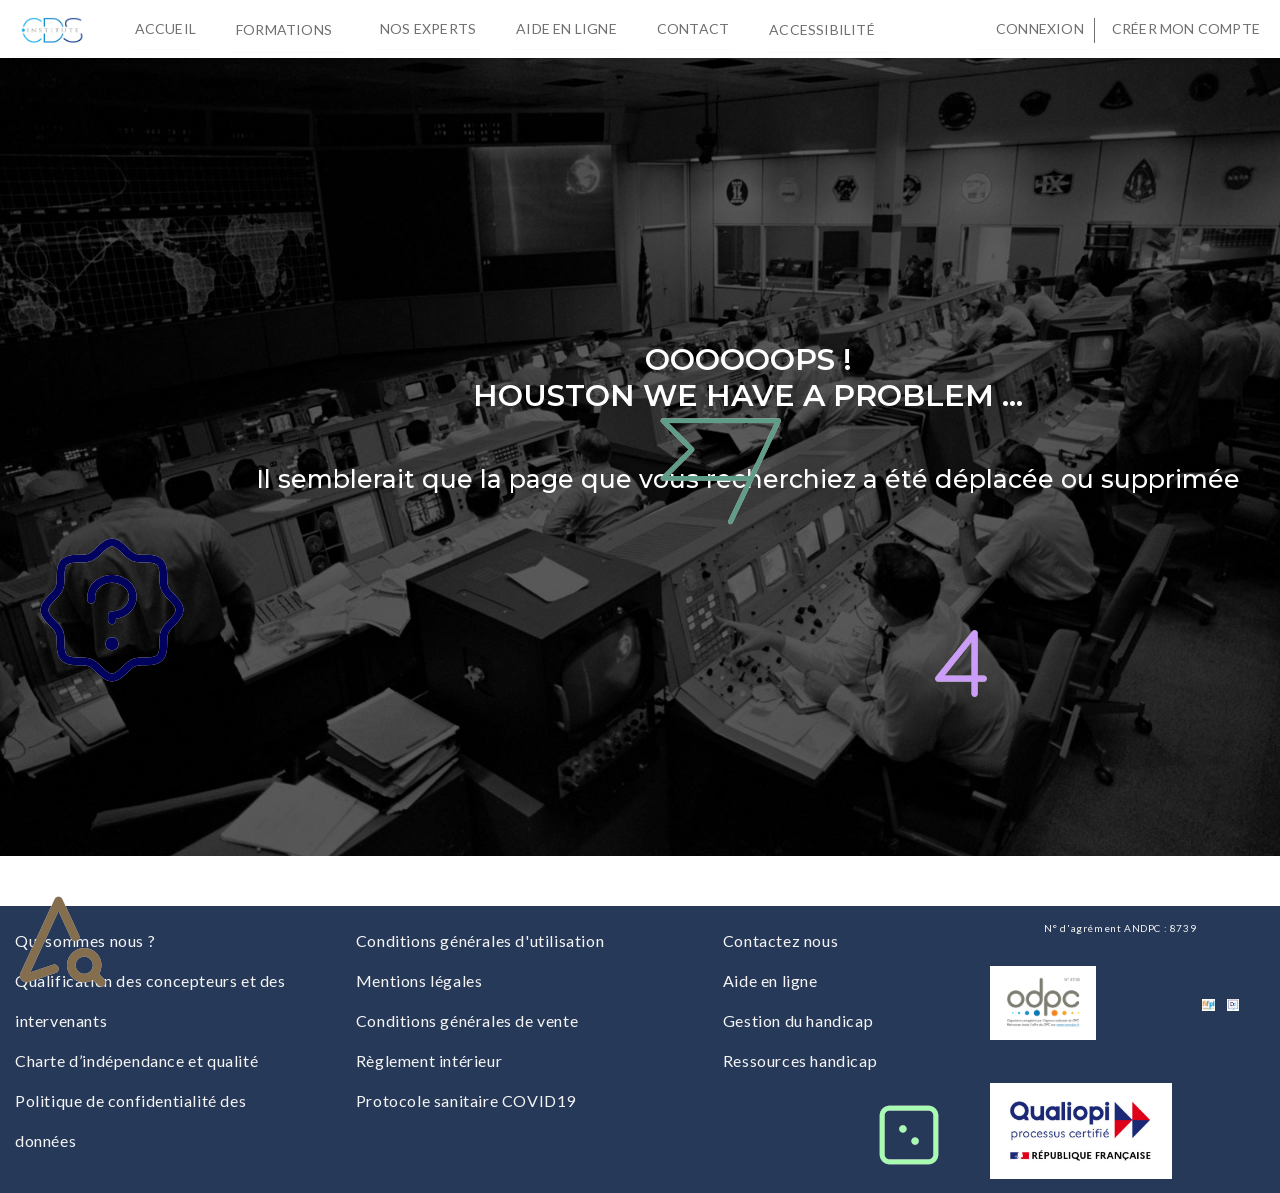  I want to click on flag or bookmark an item, so click(716, 464).